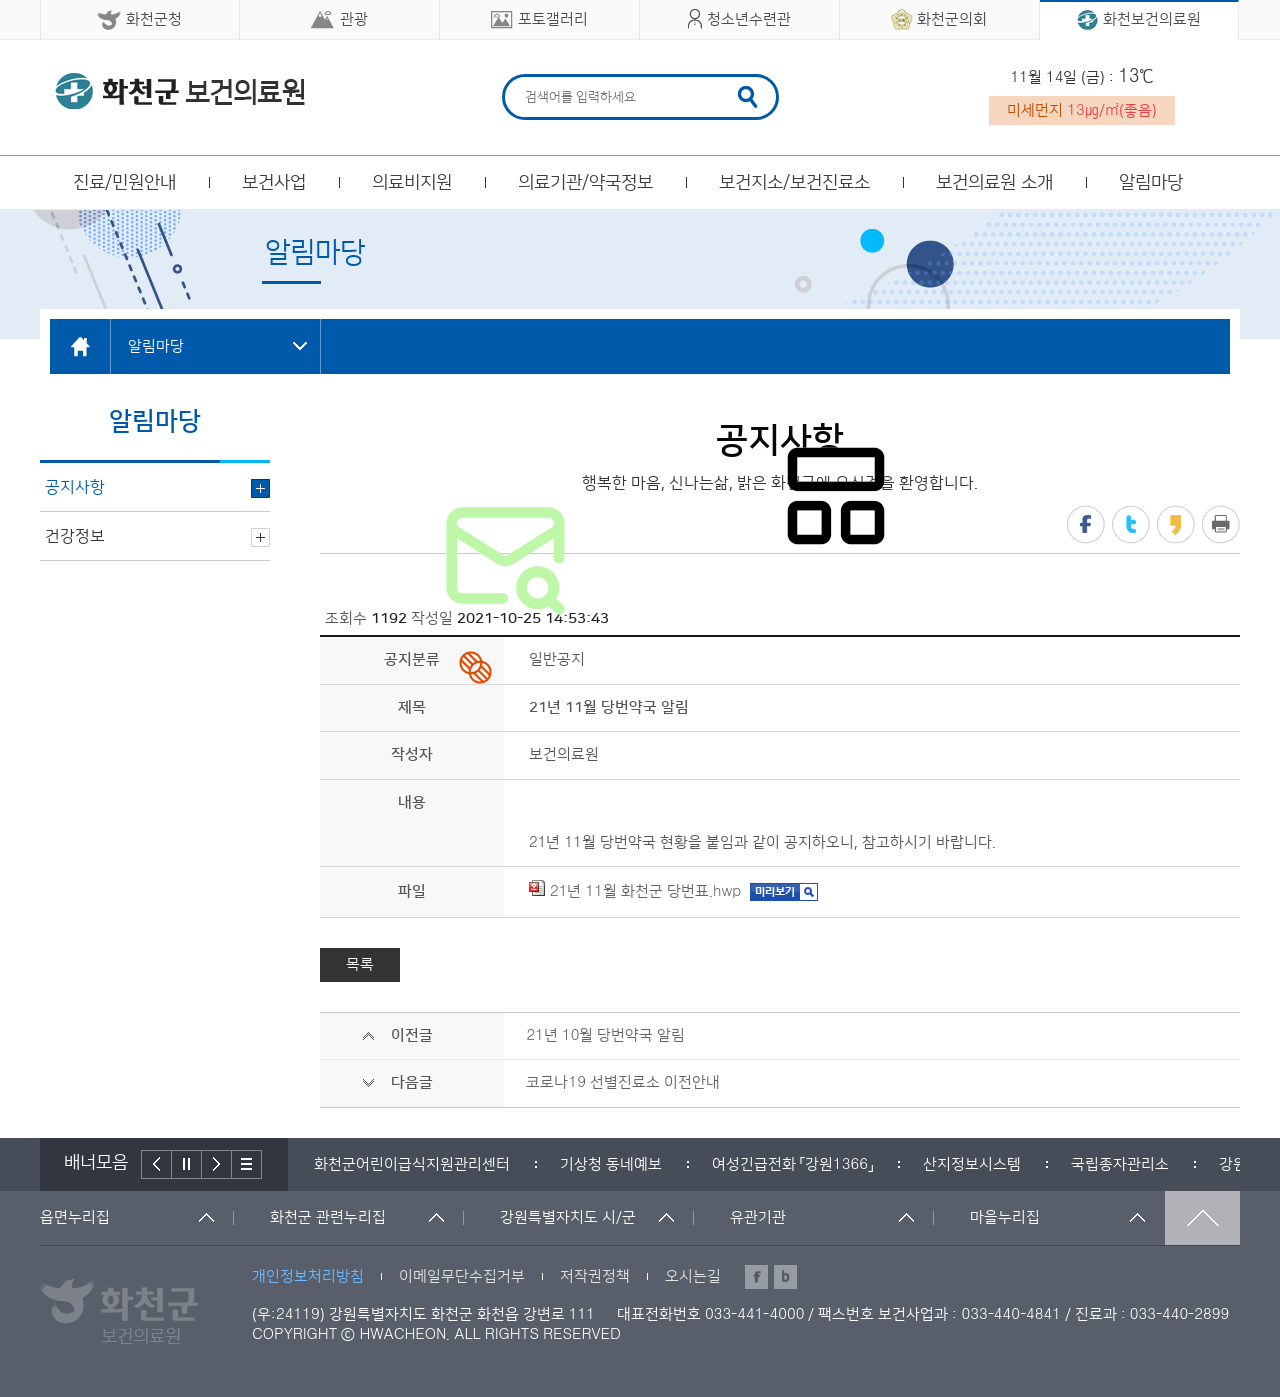  Describe the element at coordinates (475, 667) in the screenshot. I see `exclude overlapping elements from selection` at that location.